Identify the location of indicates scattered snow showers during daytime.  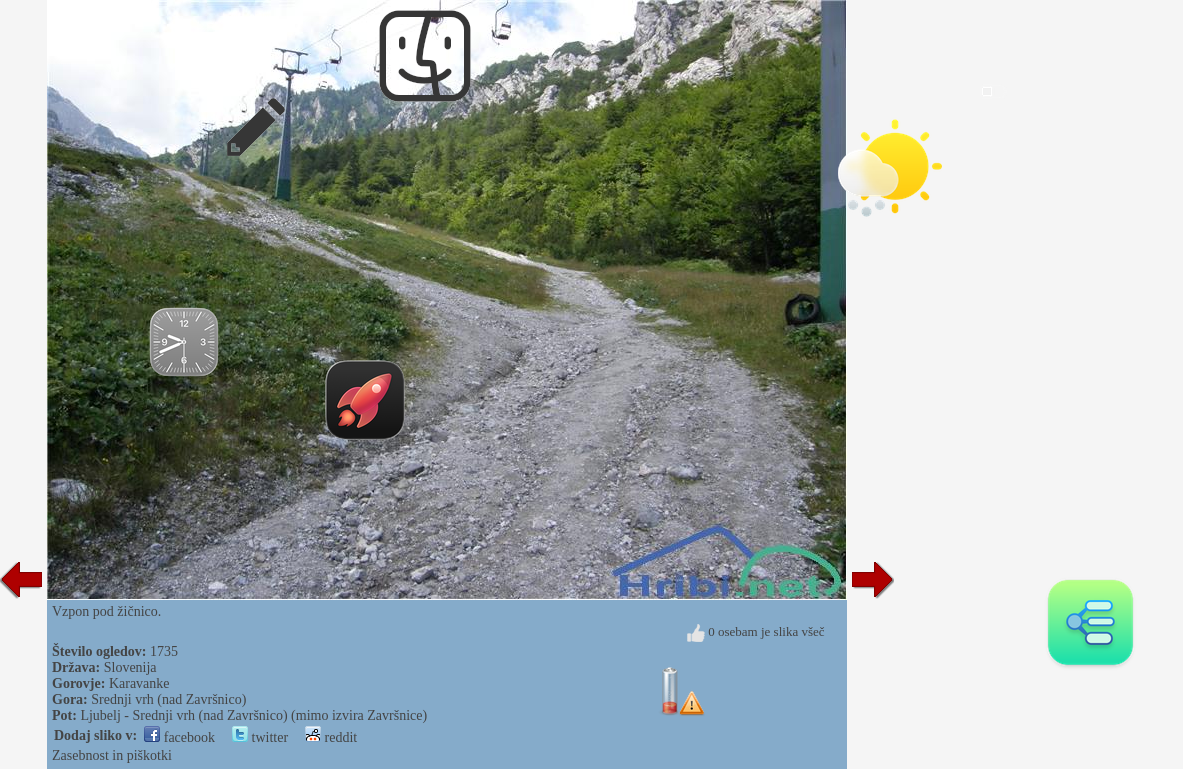
(890, 168).